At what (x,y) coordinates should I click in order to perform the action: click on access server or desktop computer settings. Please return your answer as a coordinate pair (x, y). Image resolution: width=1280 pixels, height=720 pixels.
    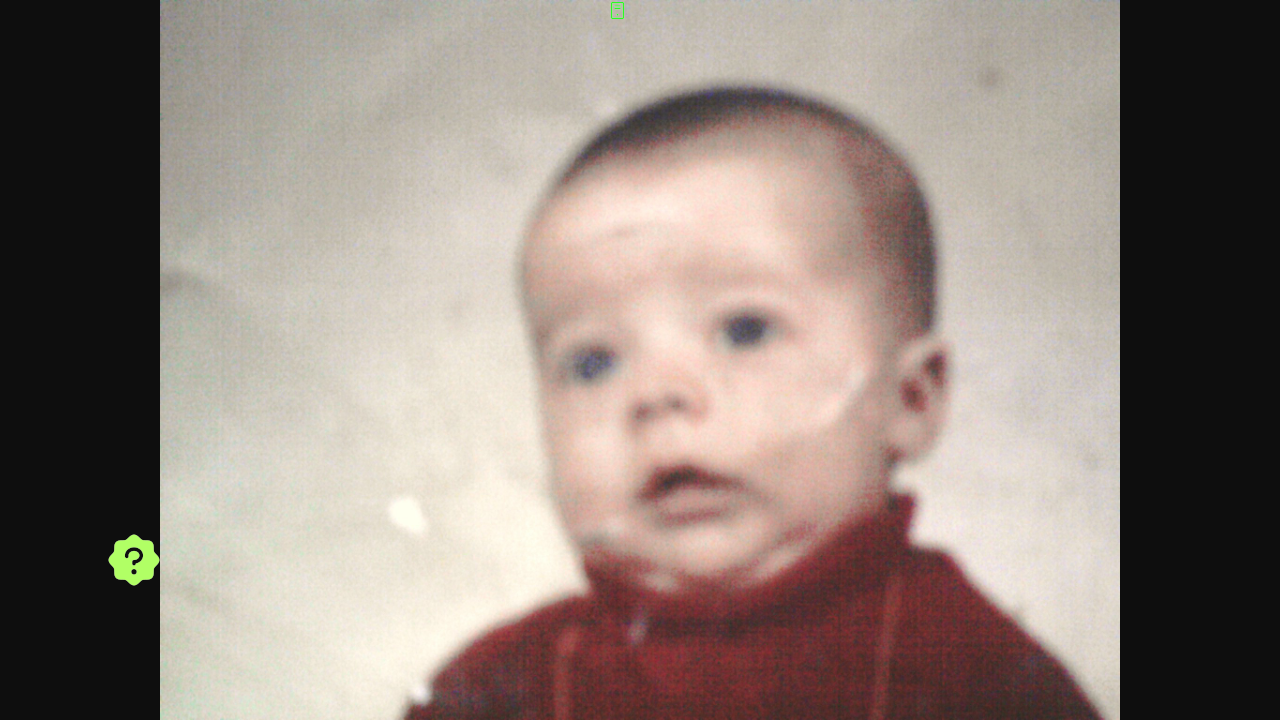
    Looking at the image, I should click on (617, 10).